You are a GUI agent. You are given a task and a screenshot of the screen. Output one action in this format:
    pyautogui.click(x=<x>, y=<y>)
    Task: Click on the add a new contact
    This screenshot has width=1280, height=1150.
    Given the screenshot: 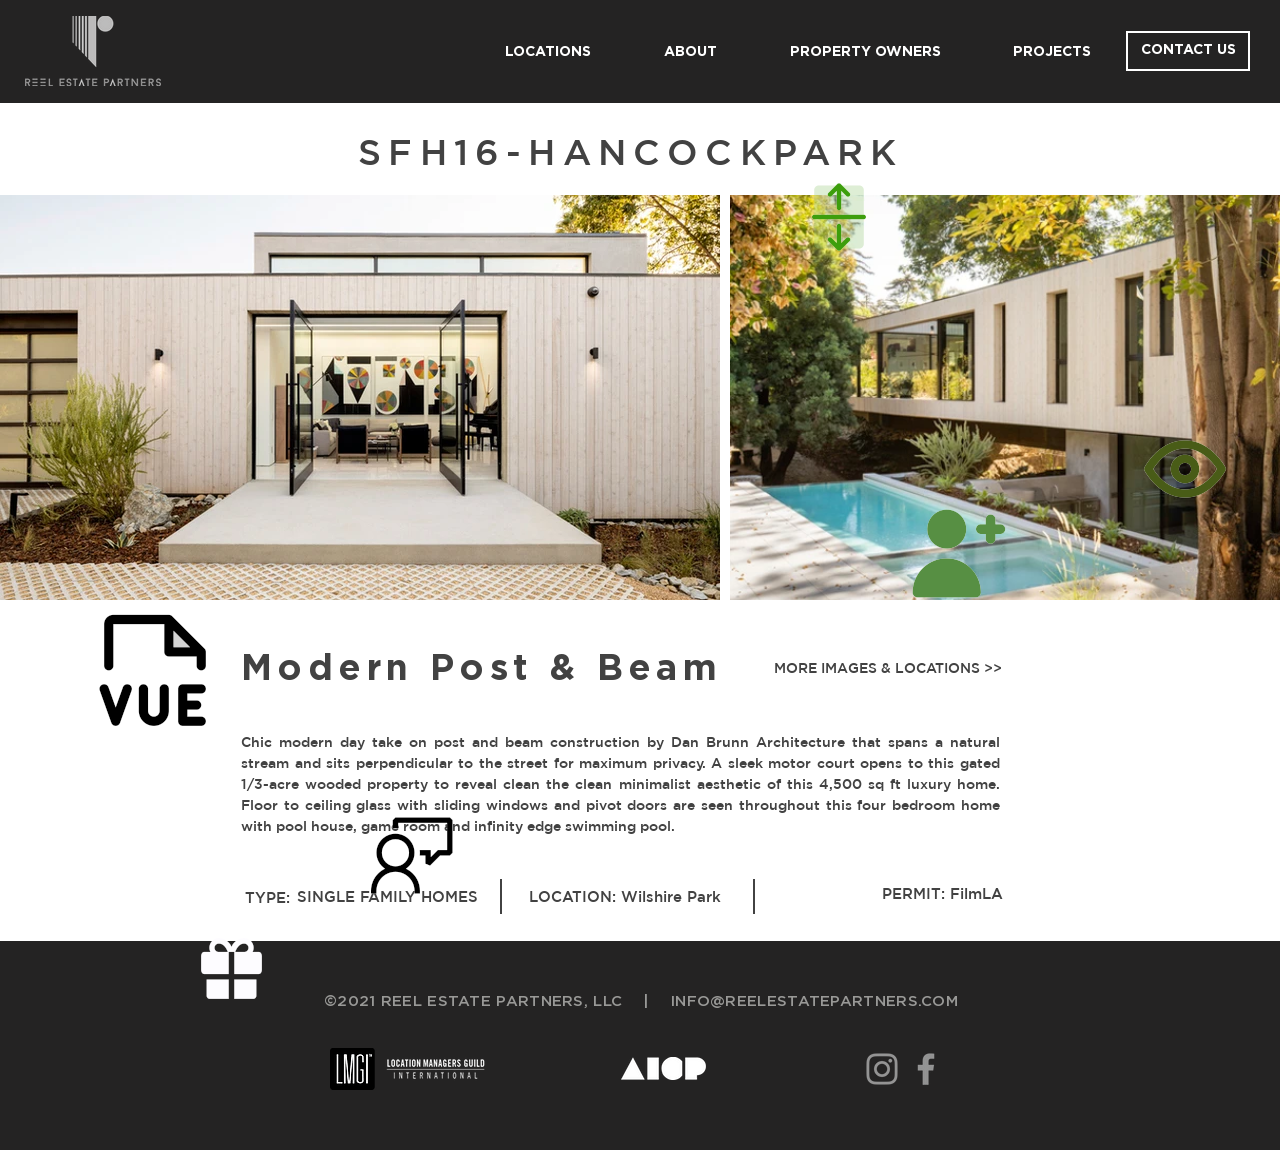 What is the action you would take?
    pyautogui.click(x=956, y=553)
    